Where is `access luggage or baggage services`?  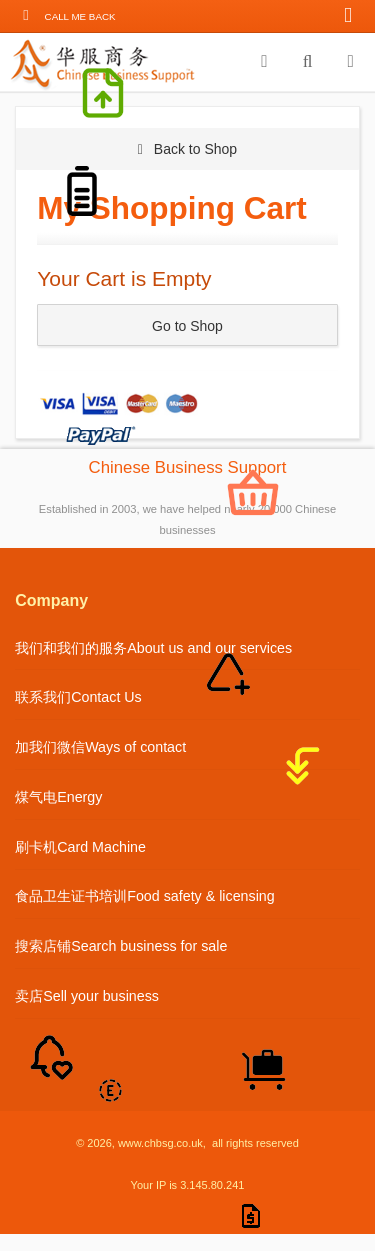
access luggage or baggage services is located at coordinates (263, 1069).